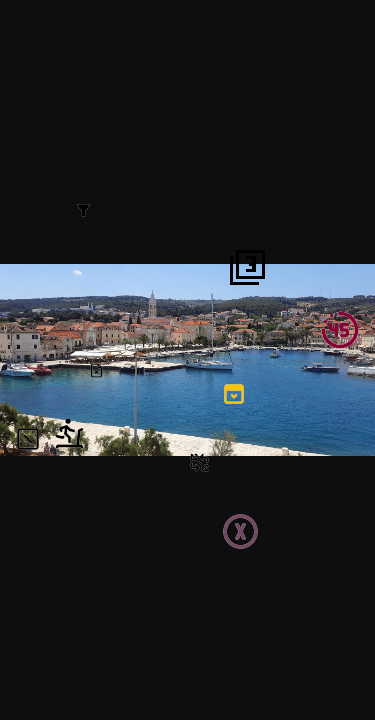 The image size is (375, 720). What do you see at coordinates (240, 531) in the screenshot?
I see `close or cancel an action` at bounding box center [240, 531].